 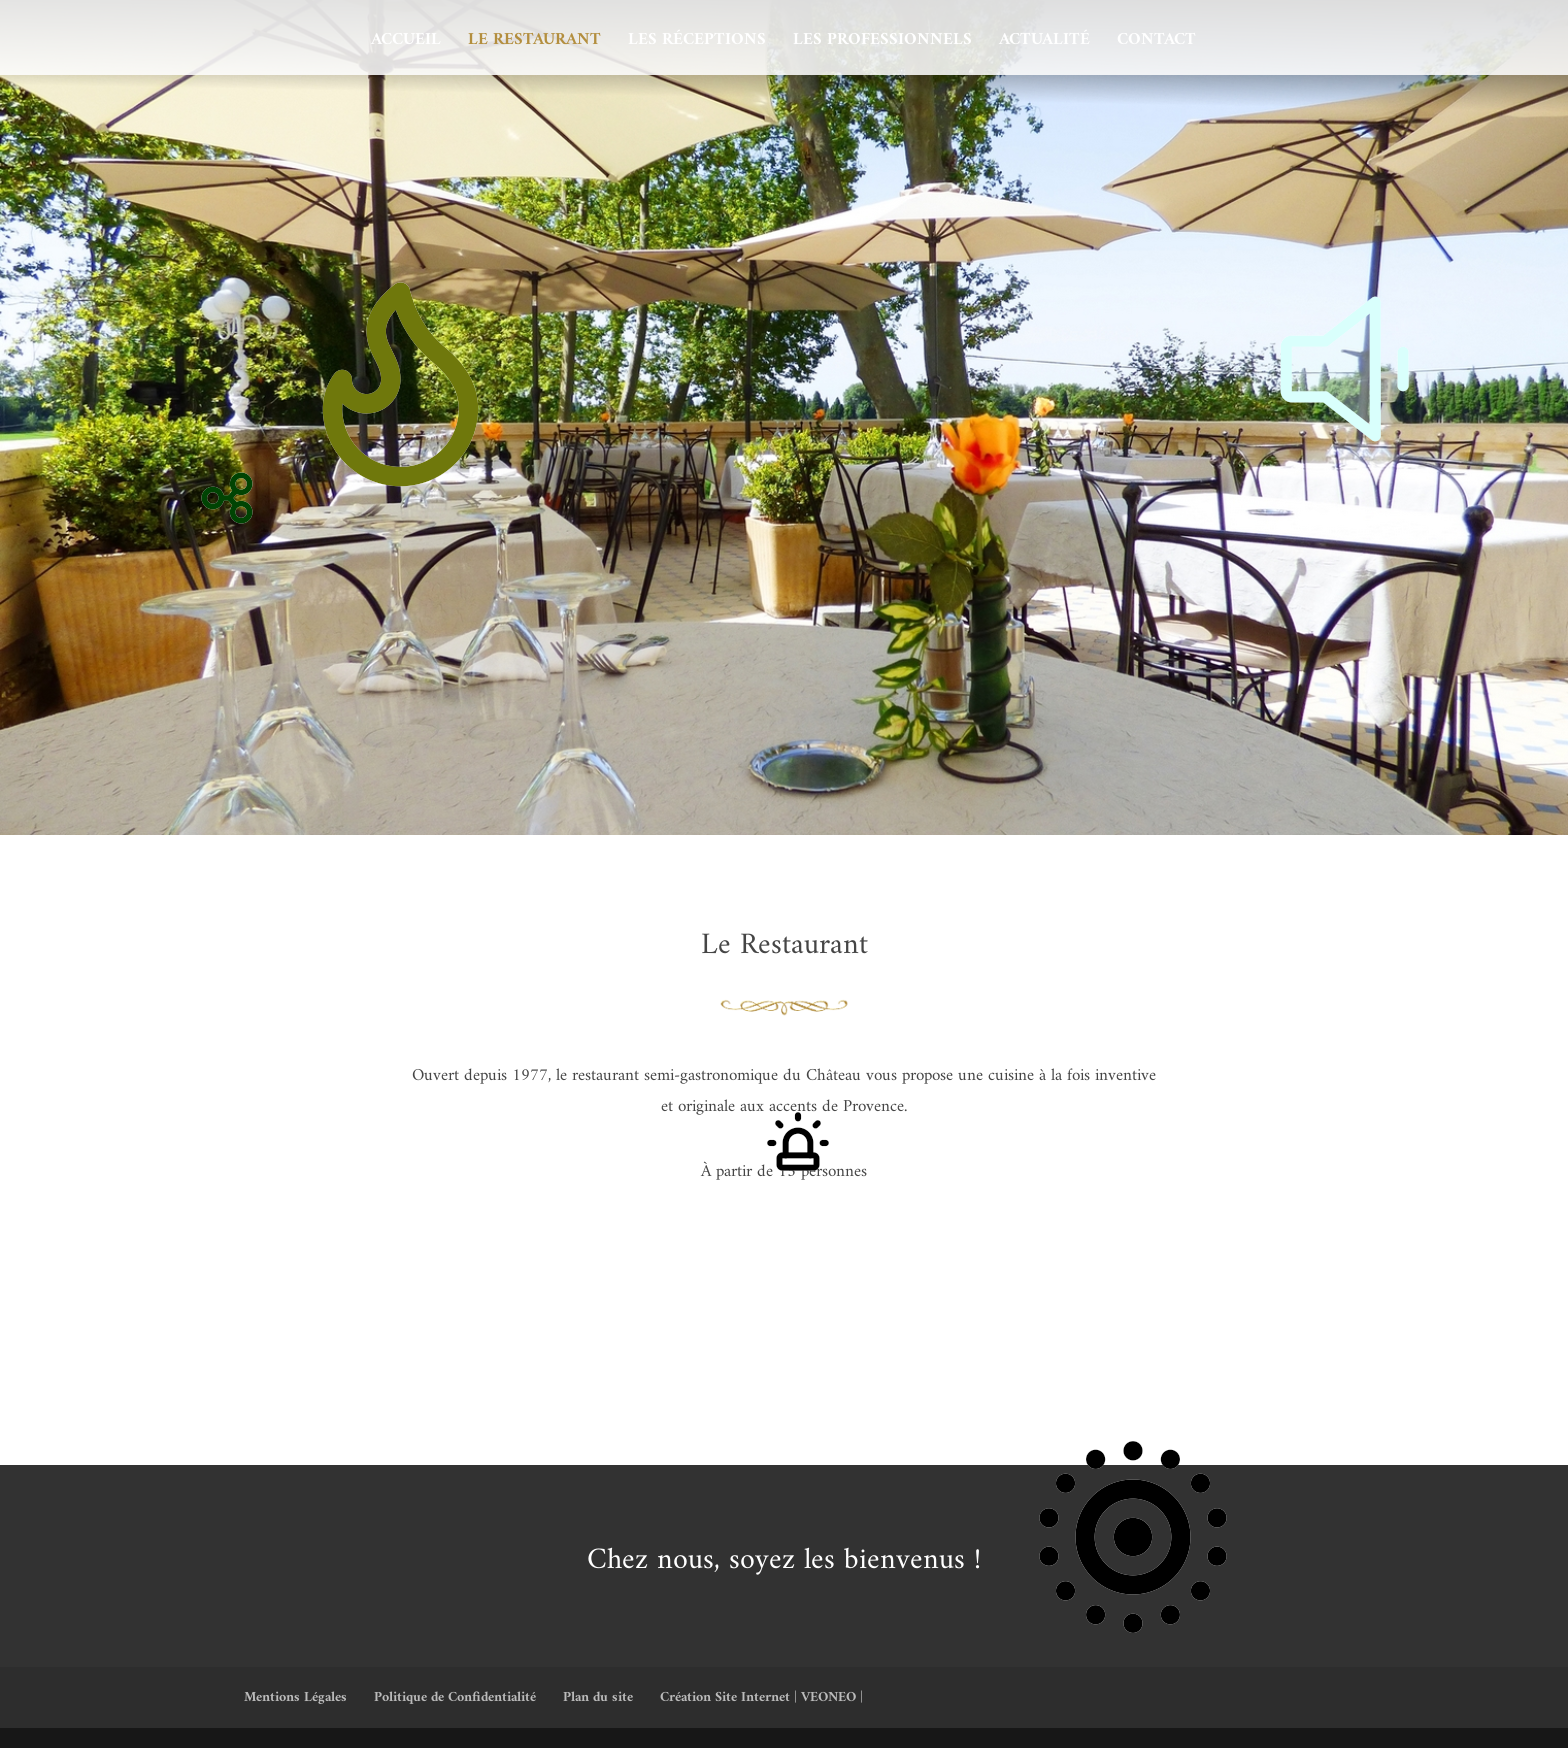 What do you see at coordinates (798, 1143) in the screenshot?
I see `indicates urgent or high-priority notification` at bounding box center [798, 1143].